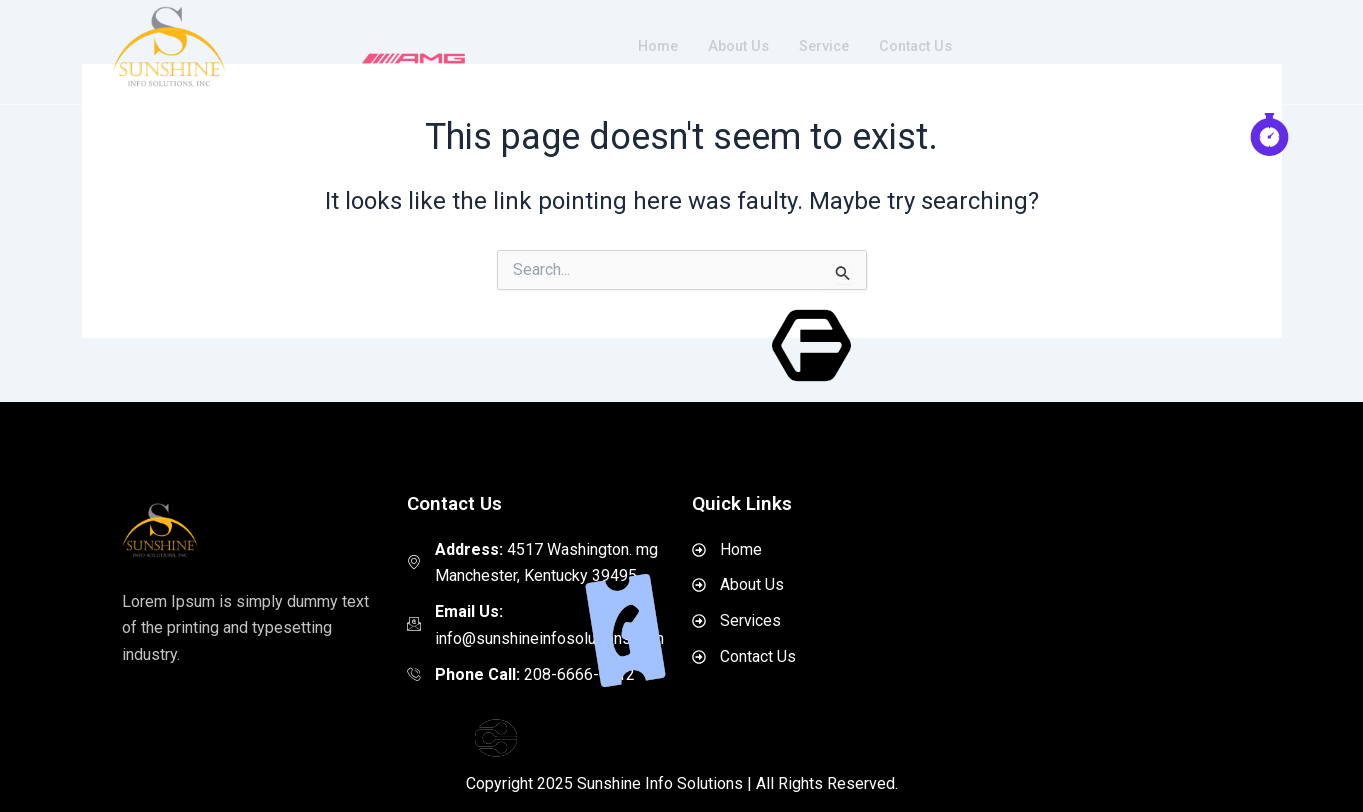 The width and height of the screenshot is (1363, 812). Describe the element at coordinates (413, 58) in the screenshot. I see `mercedes-amg brand logo` at that location.